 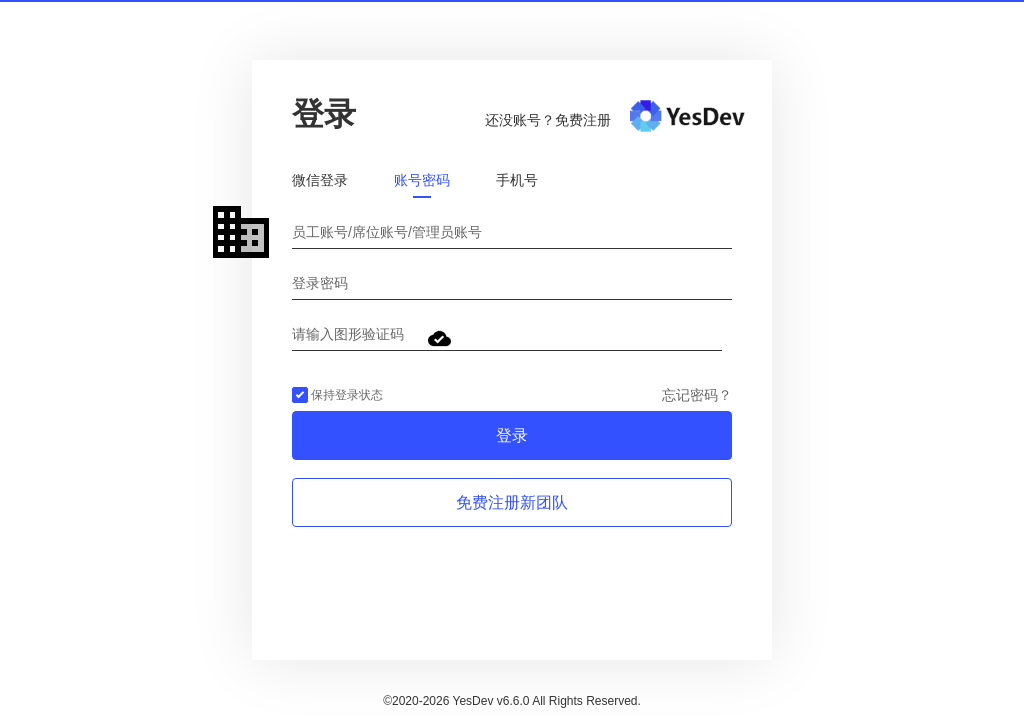 I want to click on view business contact information, so click(x=241, y=232).